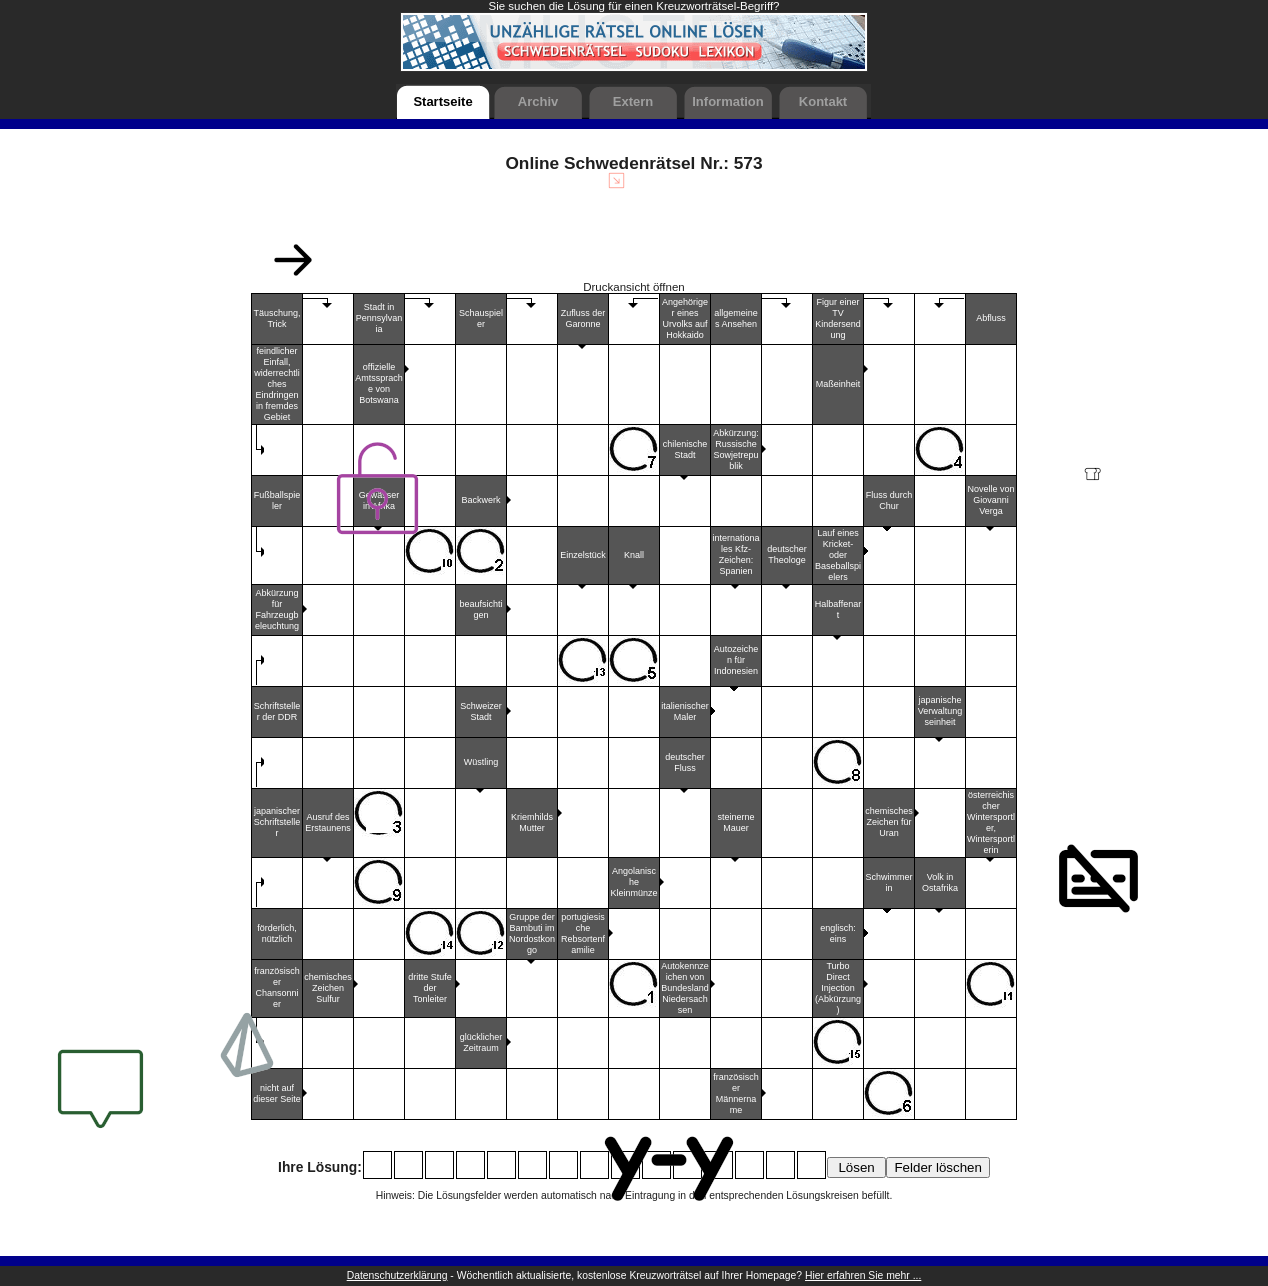  What do you see at coordinates (100, 1085) in the screenshot?
I see `open chat or messaging` at bounding box center [100, 1085].